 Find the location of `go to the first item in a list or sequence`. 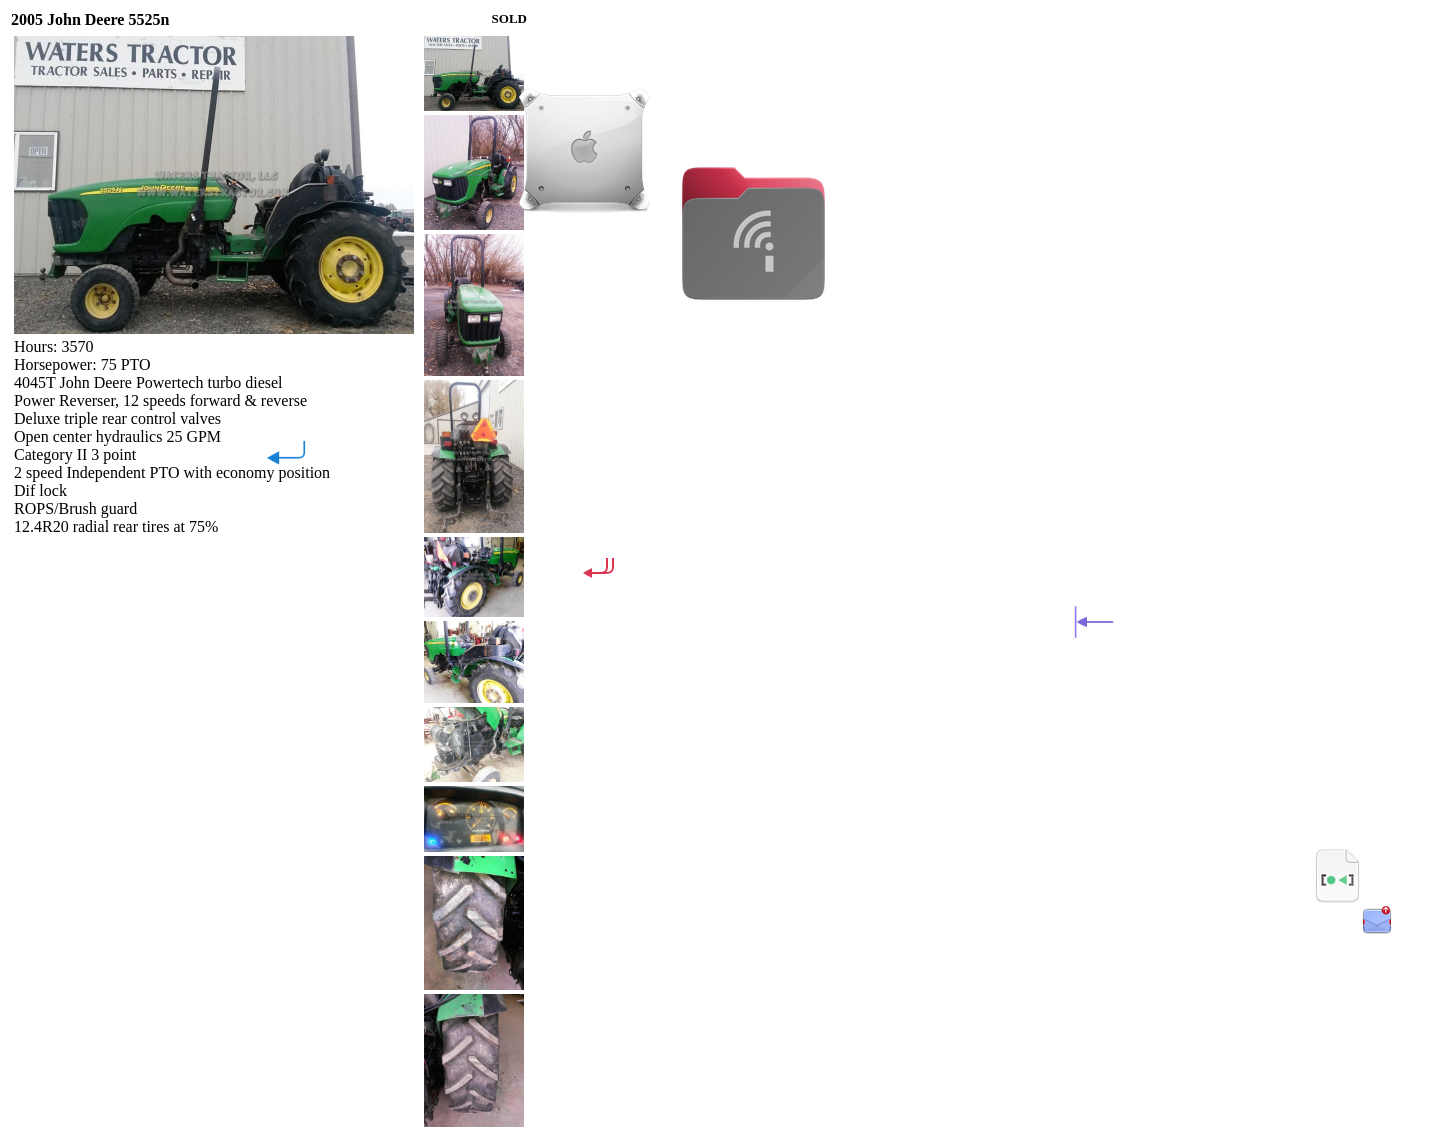

go to the first item in a list or sequence is located at coordinates (1094, 622).